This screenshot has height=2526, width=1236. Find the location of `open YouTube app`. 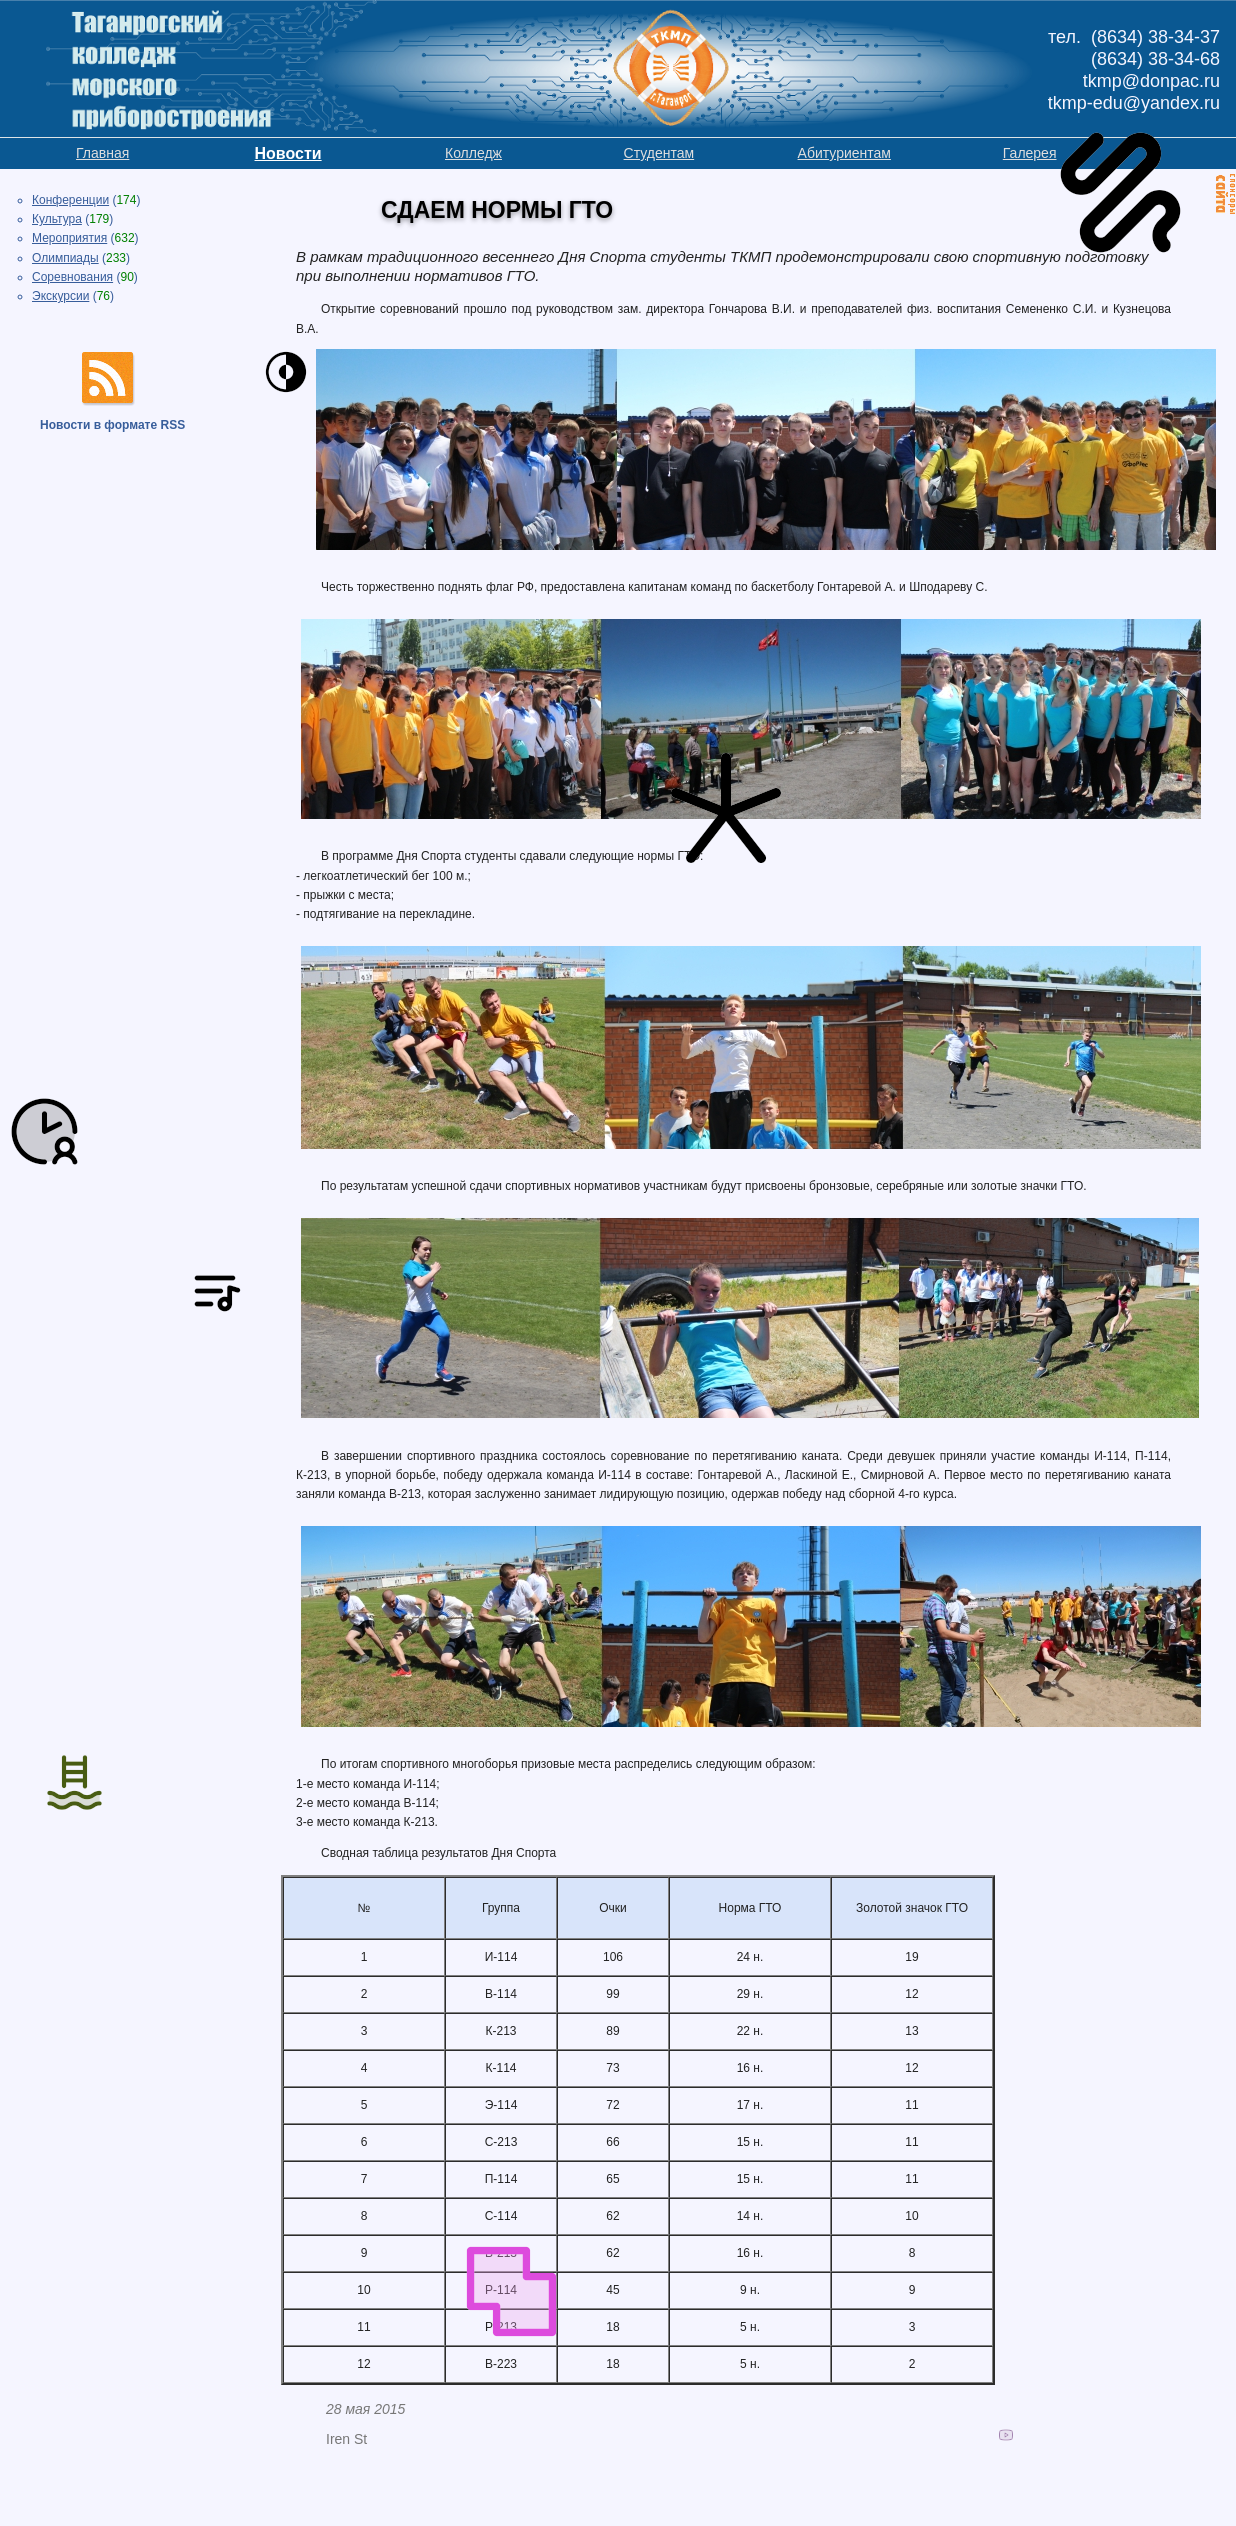

open YouTube app is located at coordinates (1006, 2435).